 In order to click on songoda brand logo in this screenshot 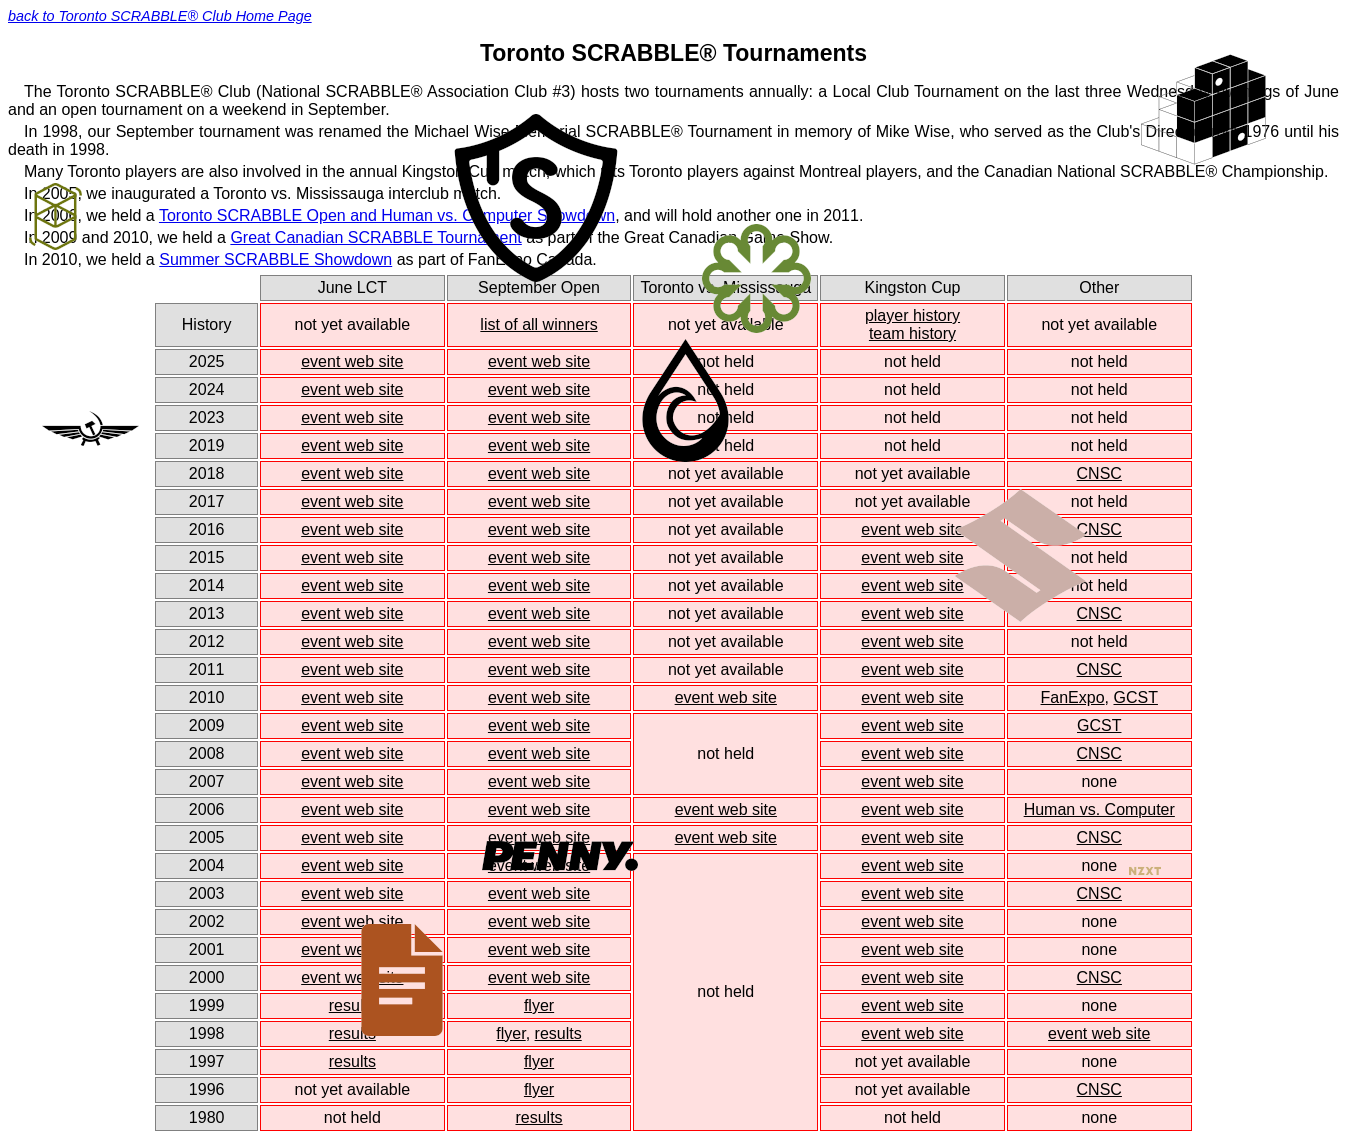, I will do `click(536, 198)`.